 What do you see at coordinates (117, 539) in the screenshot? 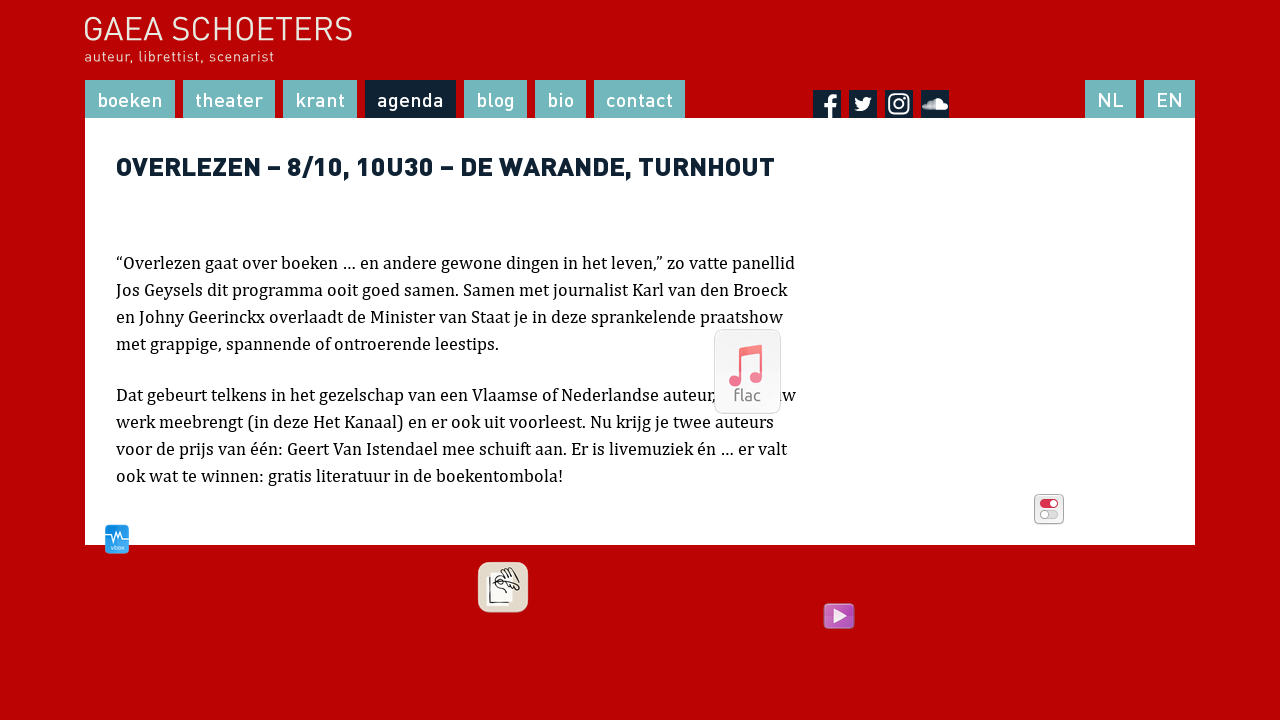
I see `virtualbox virtual machine configuration file` at bounding box center [117, 539].